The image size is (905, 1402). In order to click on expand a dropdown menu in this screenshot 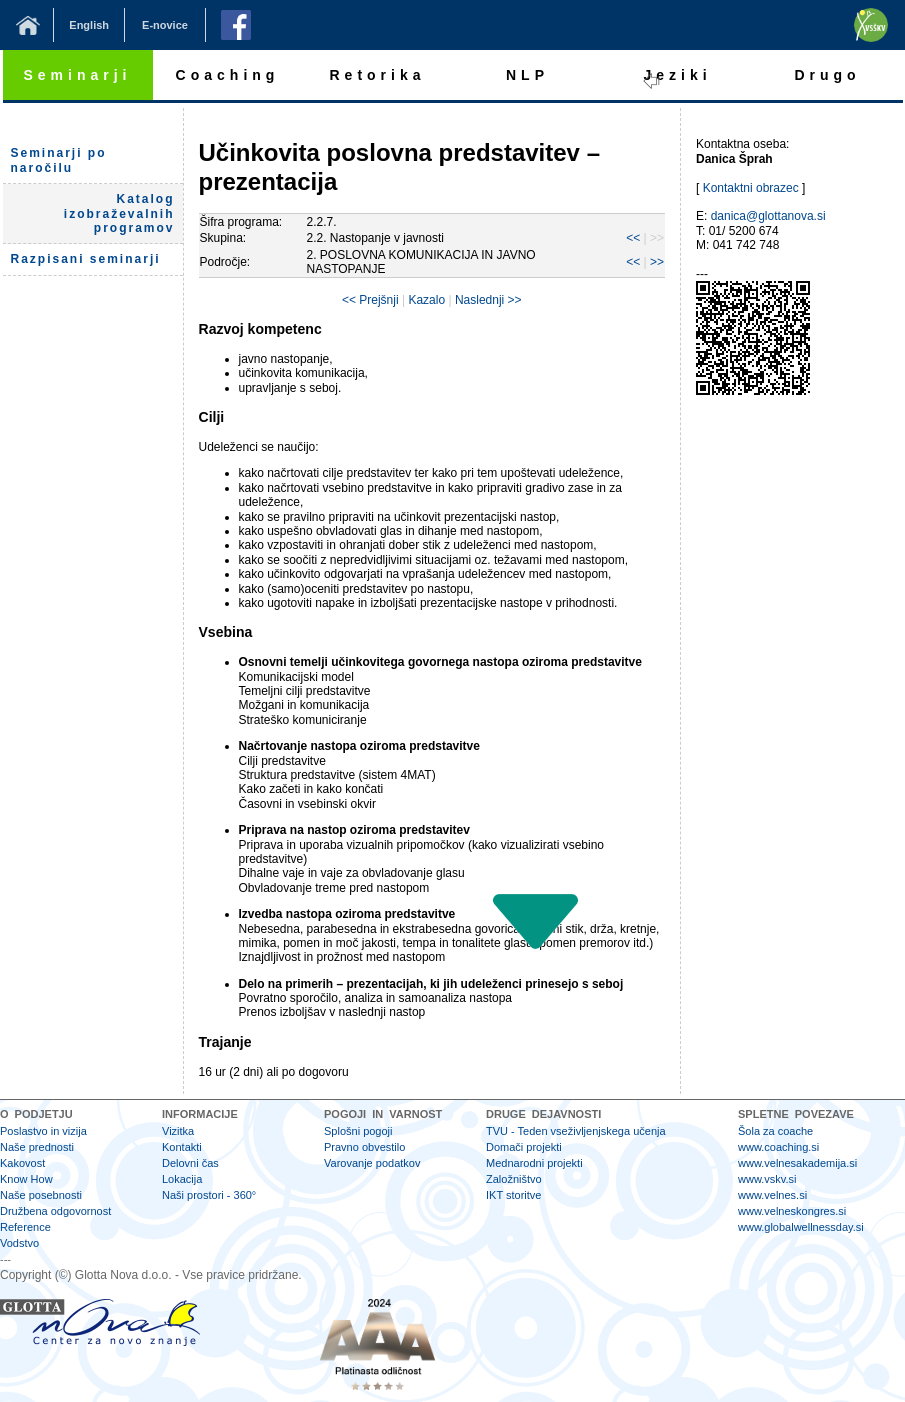, I will do `click(535, 921)`.